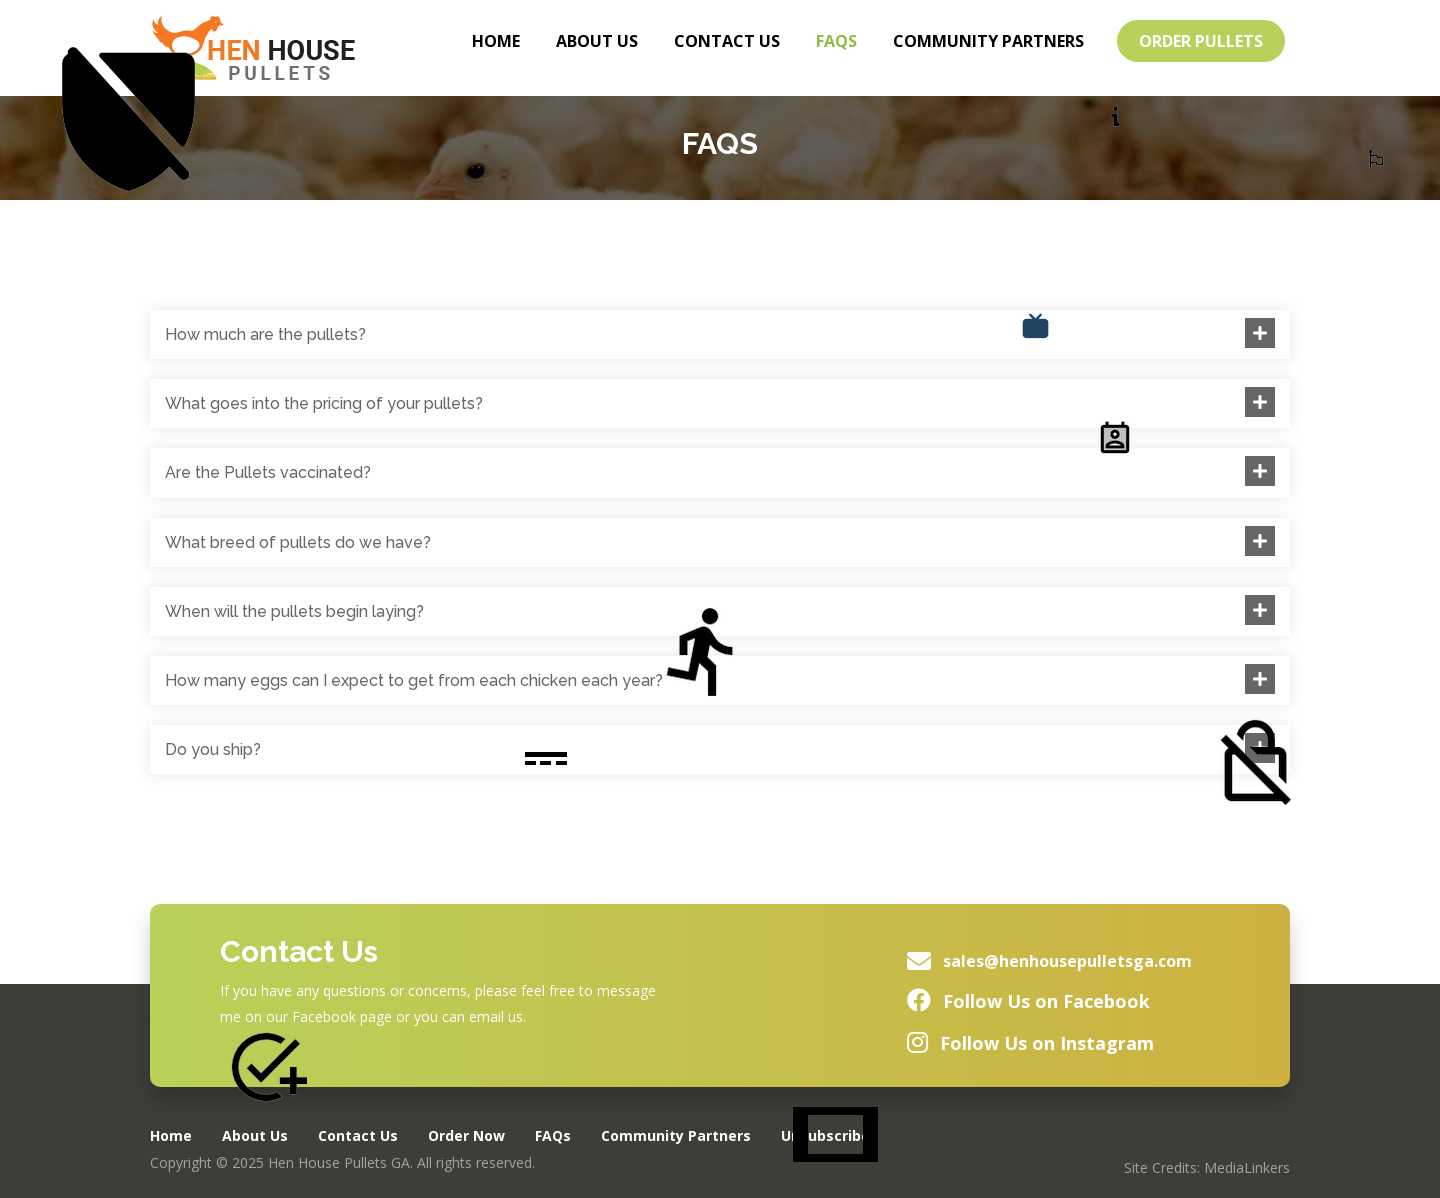  What do you see at coordinates (128, 113) in the screenshot?
I see `security or protection is disabled` at bounding box center [128, 113].